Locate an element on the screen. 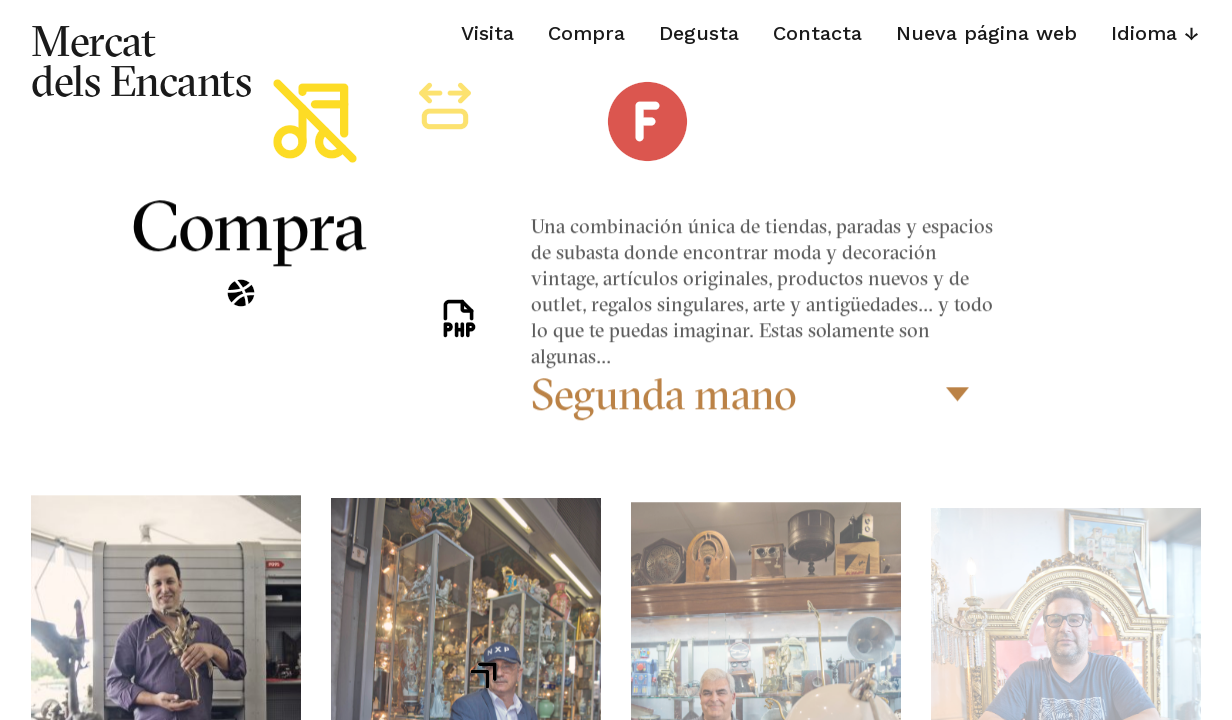 The image size is (1232, 720). visit dribbble profile or portfolio is located at coordinates (241, 293).